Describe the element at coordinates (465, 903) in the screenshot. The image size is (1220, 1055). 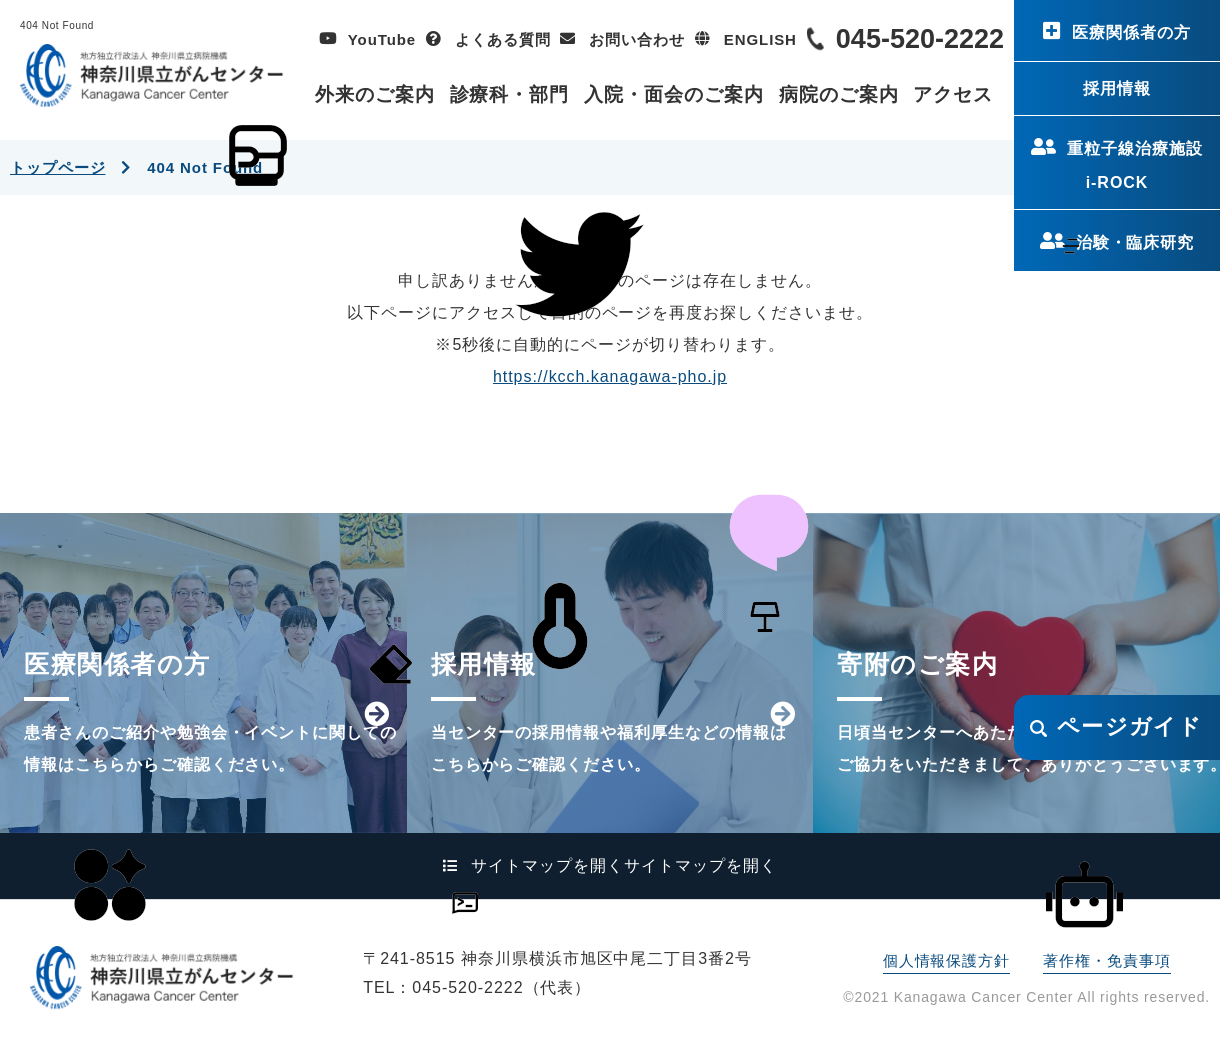
I see `open ntfy push notification service` at that location.